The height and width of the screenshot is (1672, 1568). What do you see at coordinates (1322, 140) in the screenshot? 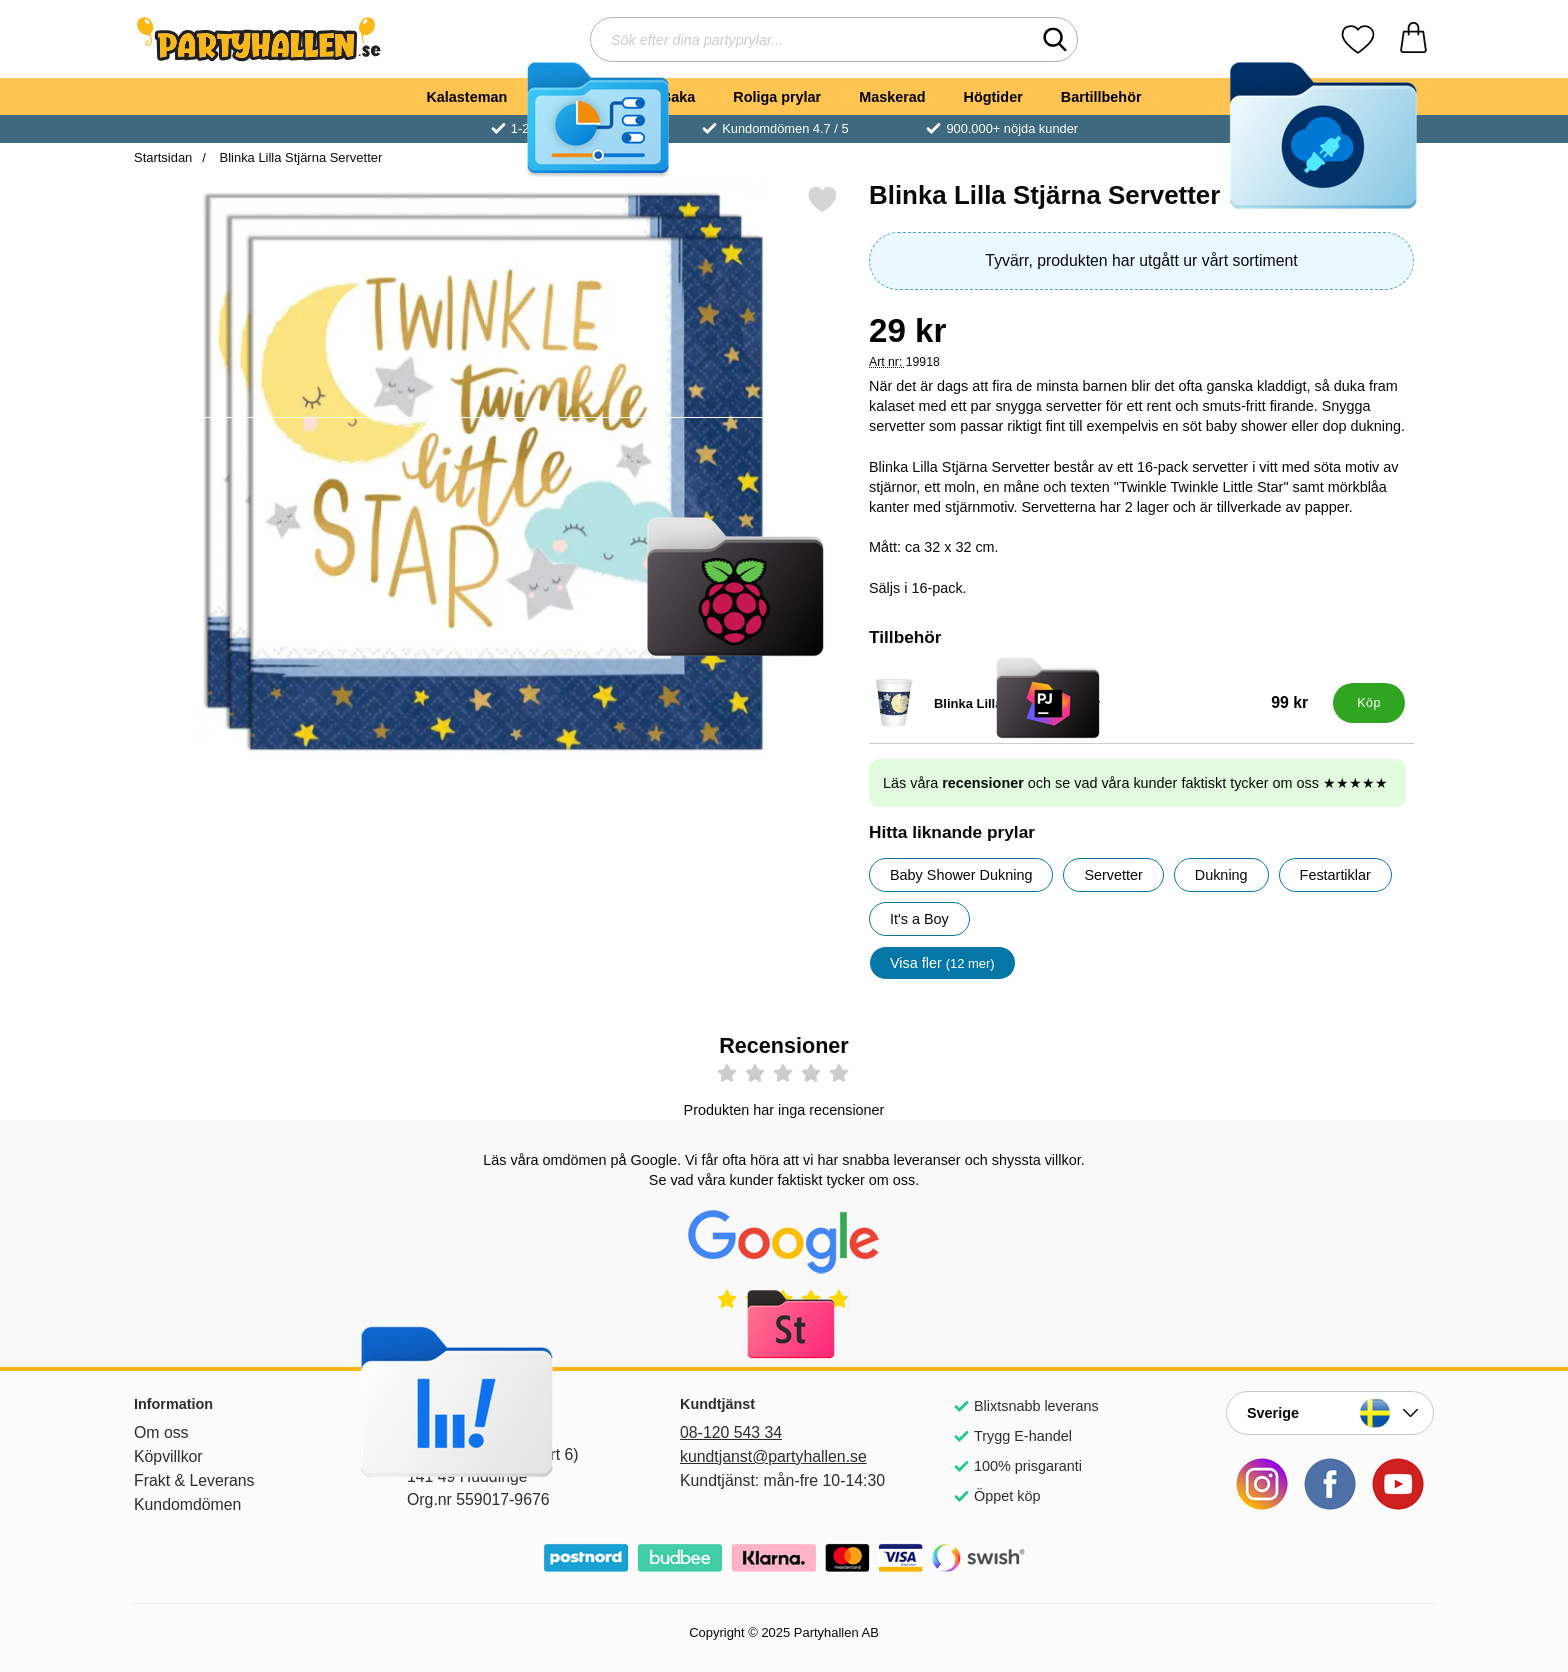
I see `open microsoft iot plug and play folder` at bounding box center [1322, 140].